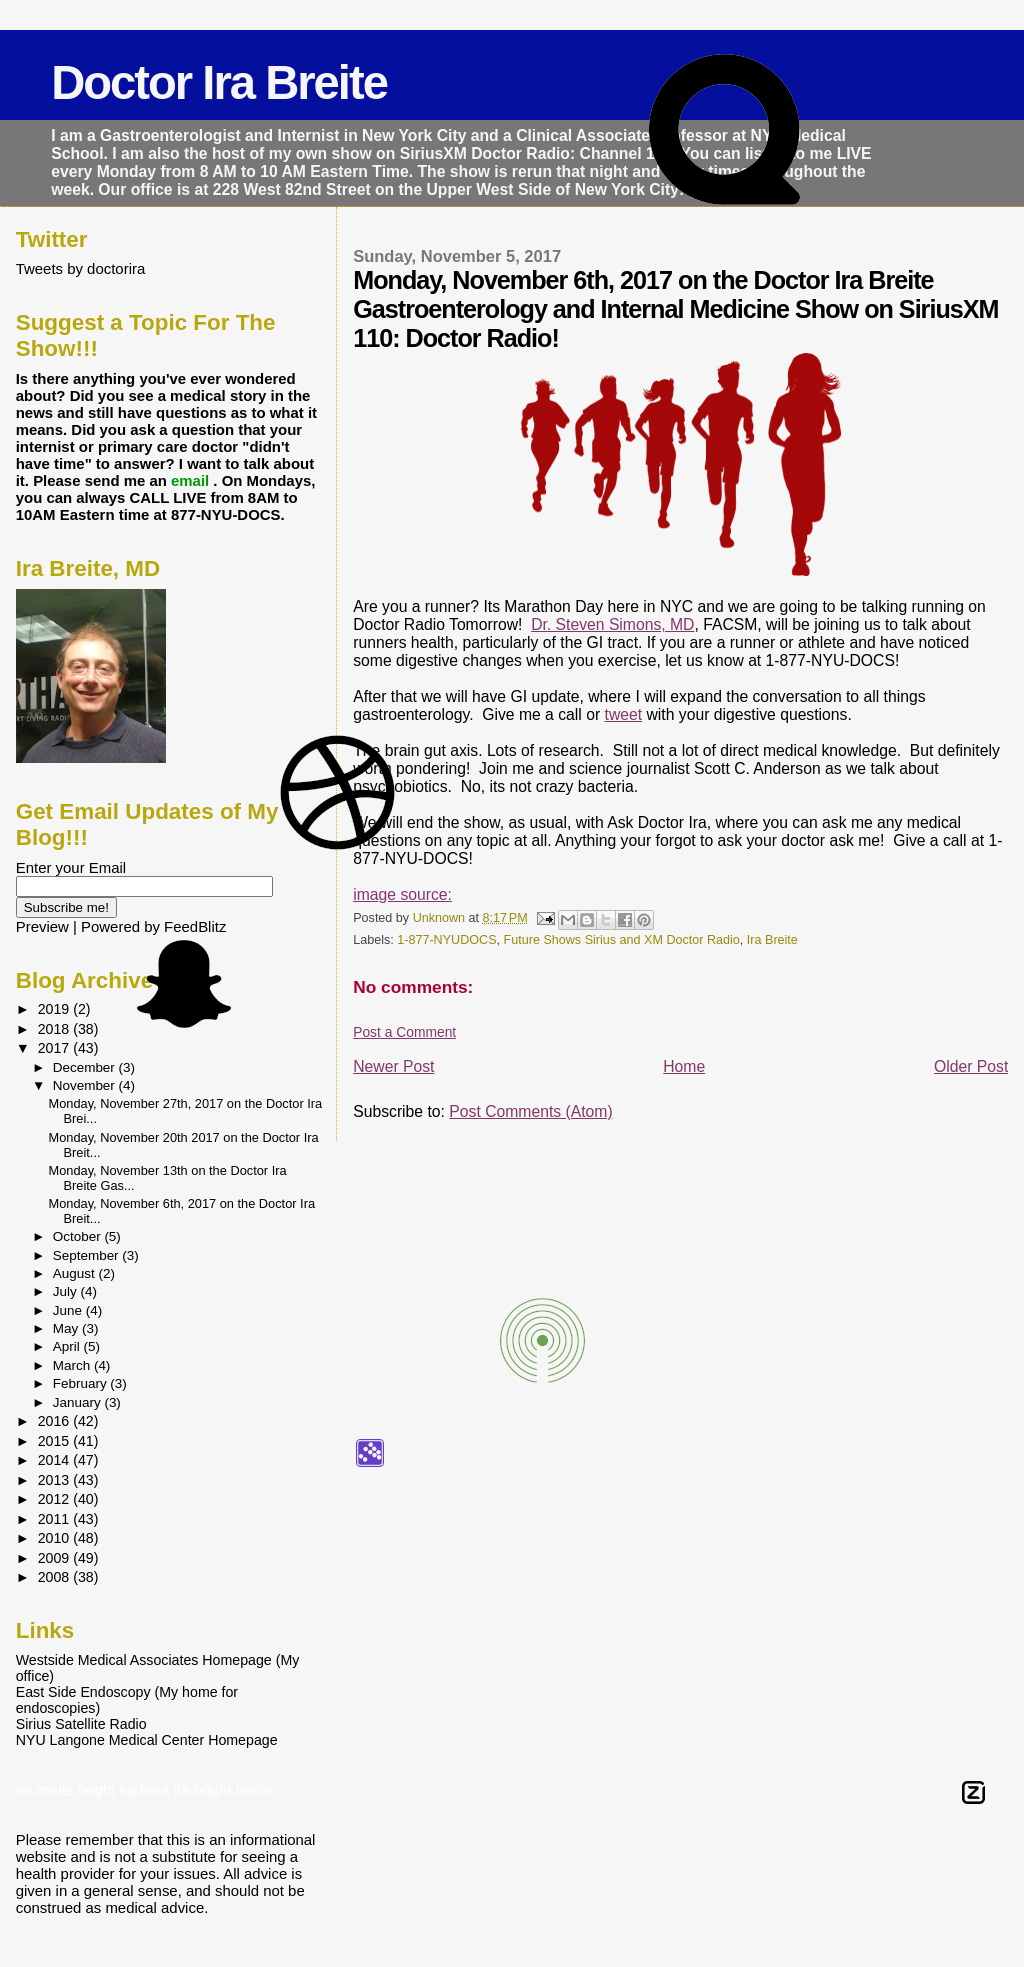 This screenshot has width=1024, height=1967. What do you see at coordinates (542, 1340) in the screenshot?
I see `iBeacon bluetooth proximity technology logo` at bounding box center [542, 1340].